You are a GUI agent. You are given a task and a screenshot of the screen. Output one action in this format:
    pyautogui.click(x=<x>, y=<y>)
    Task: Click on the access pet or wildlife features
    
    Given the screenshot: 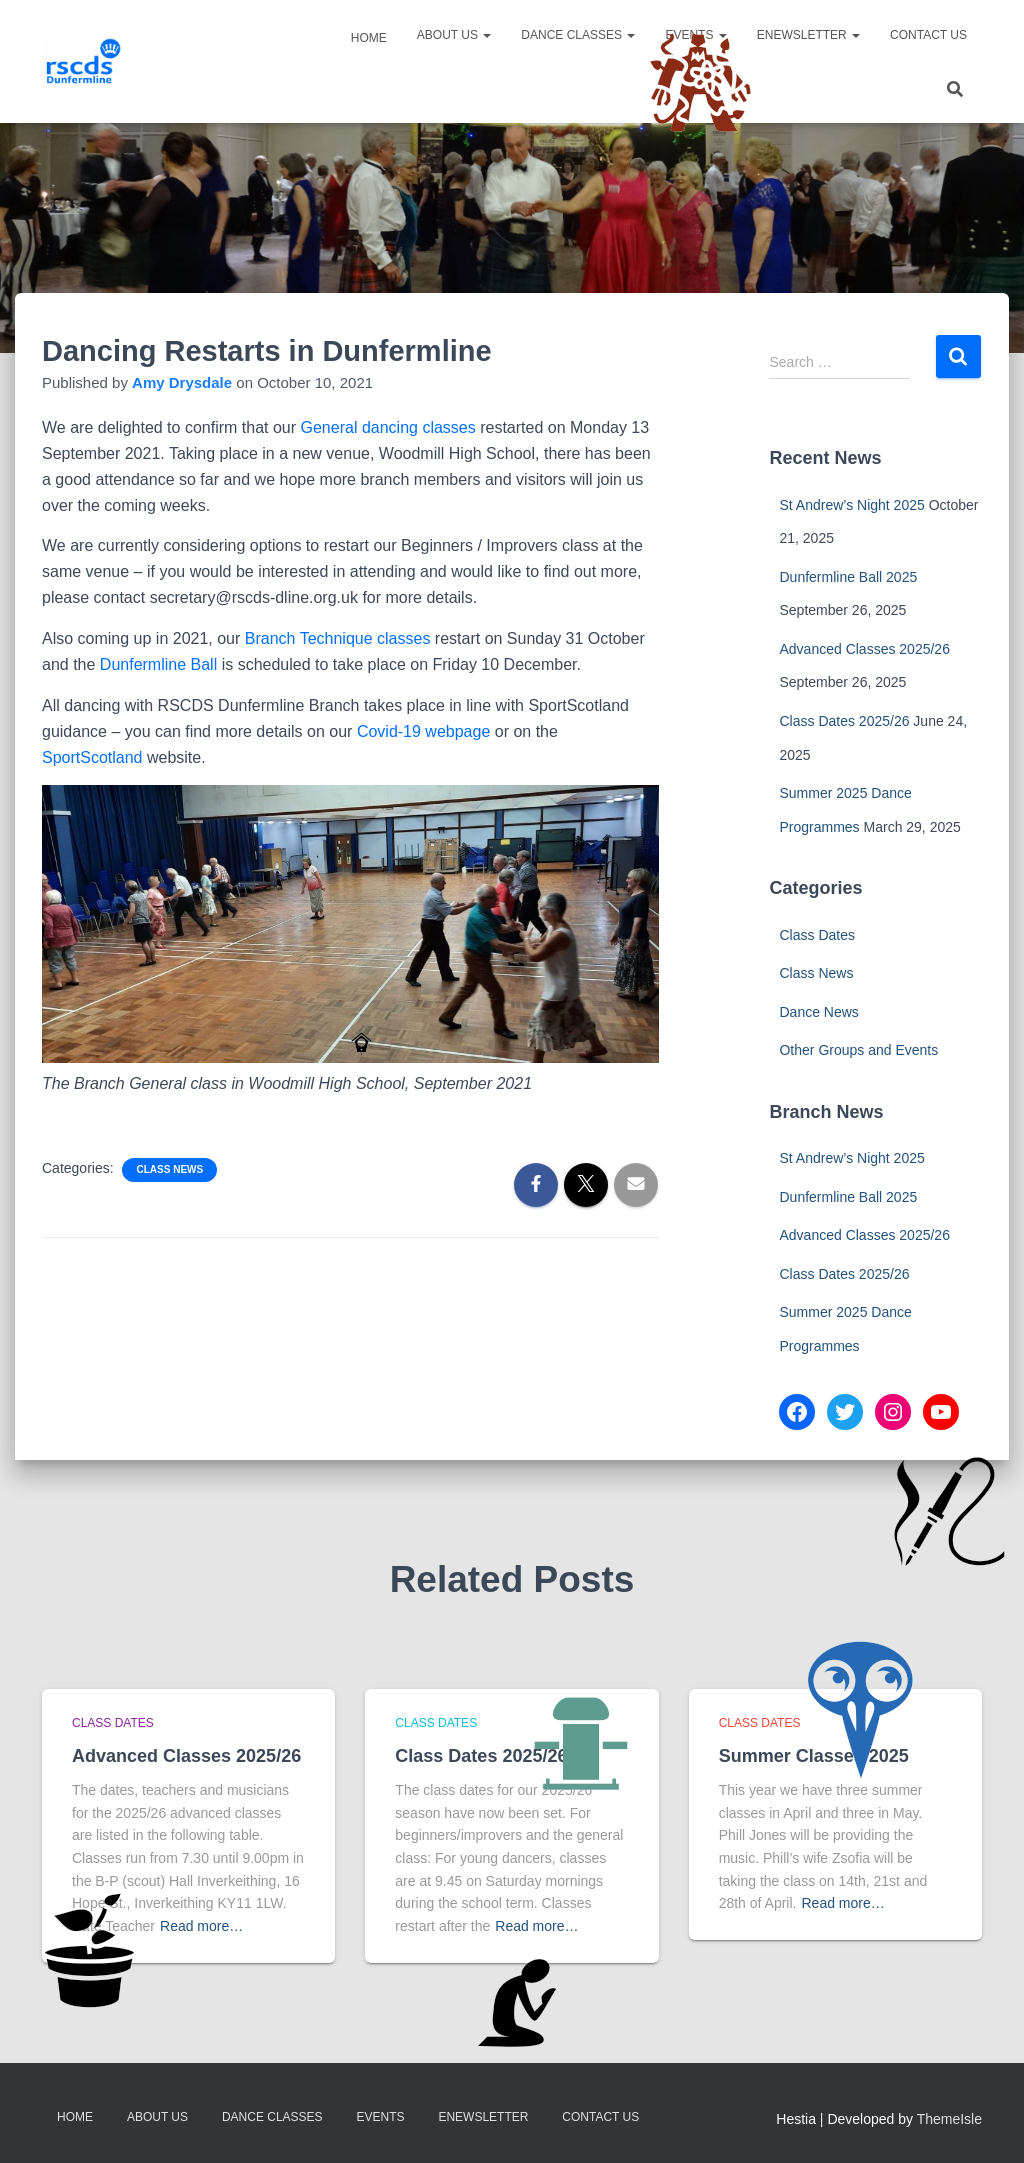 What is the action you would take?
    pyautogui.click(x=361, y=1043)
    